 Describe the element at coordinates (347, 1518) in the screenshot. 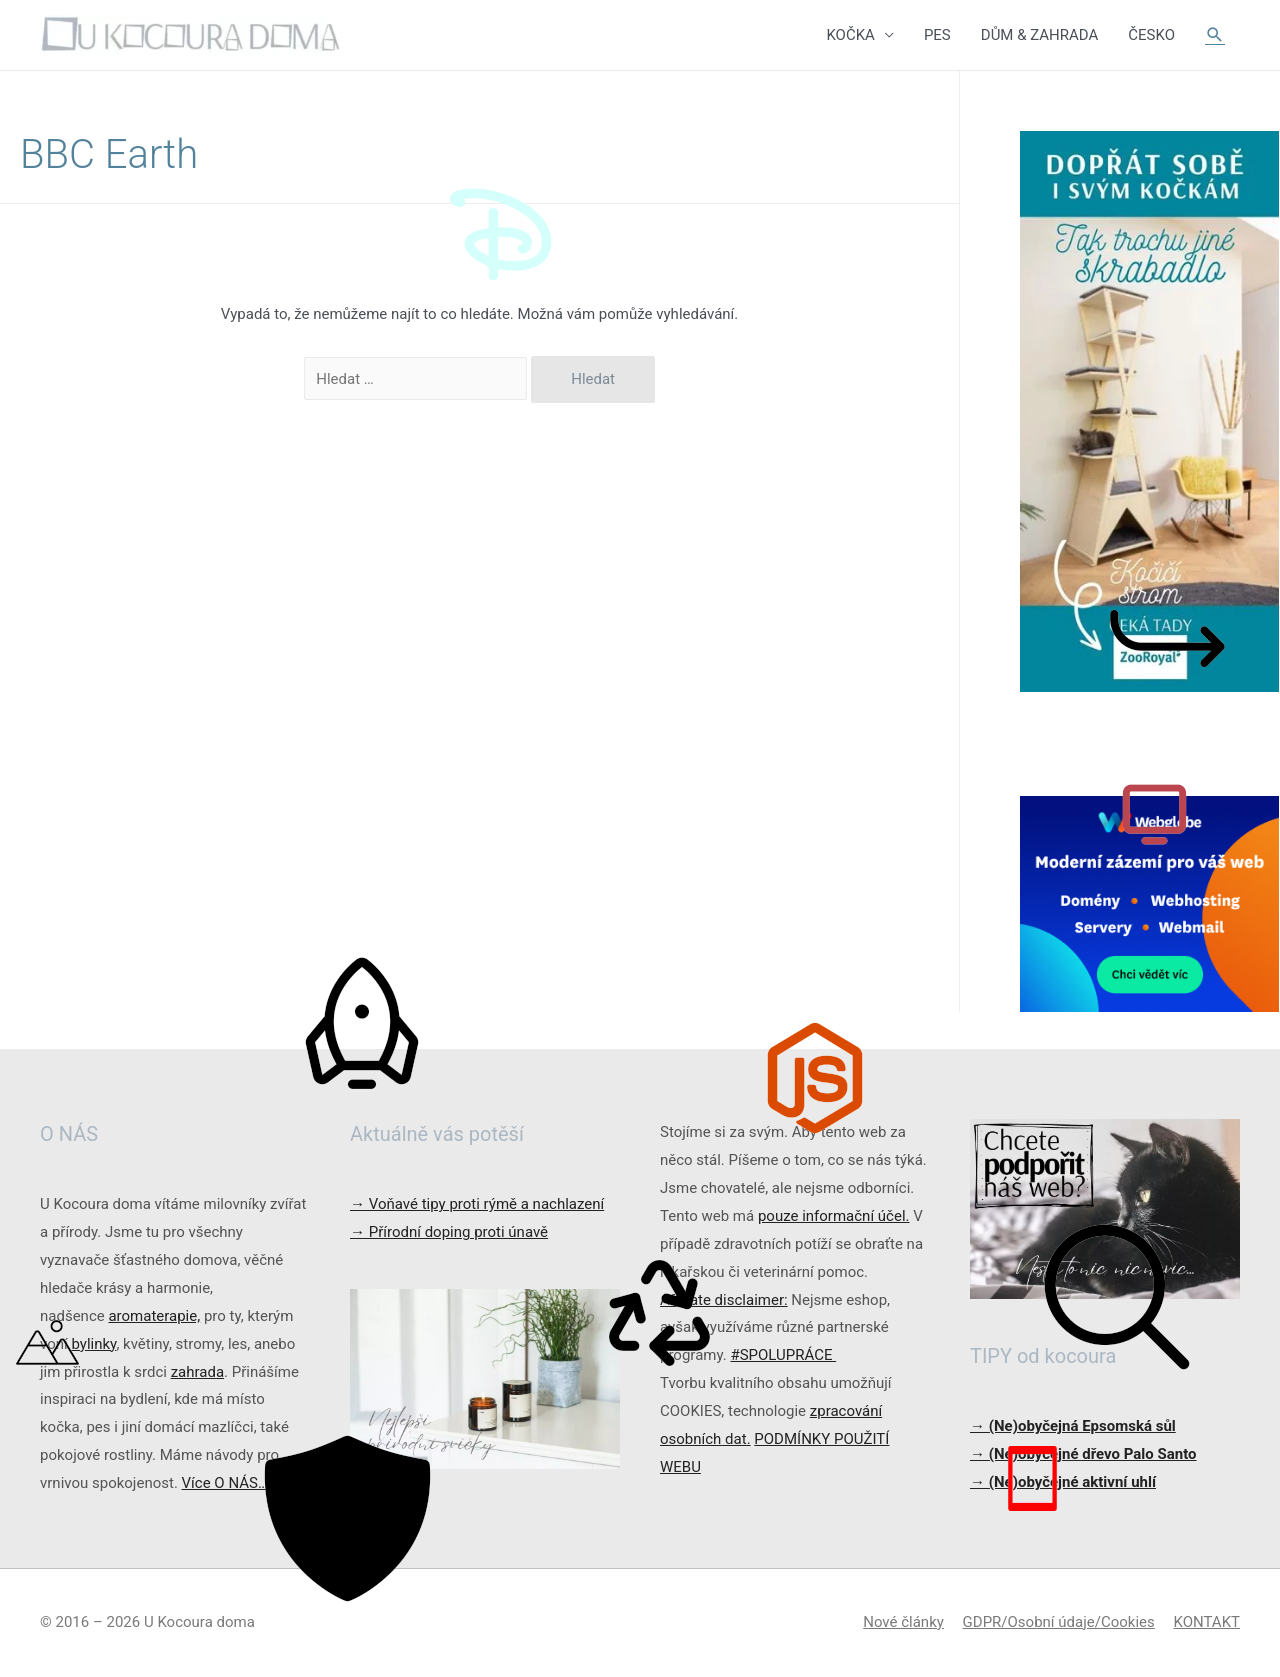

I see `access security settings` at that location.